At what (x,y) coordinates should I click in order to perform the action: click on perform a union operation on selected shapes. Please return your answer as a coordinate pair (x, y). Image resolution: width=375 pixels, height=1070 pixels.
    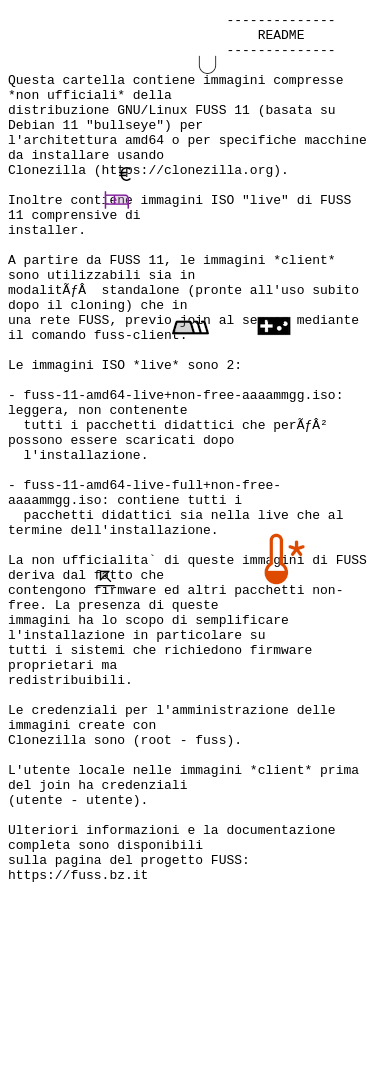
    Looking at the image, I should click on (207, 63).